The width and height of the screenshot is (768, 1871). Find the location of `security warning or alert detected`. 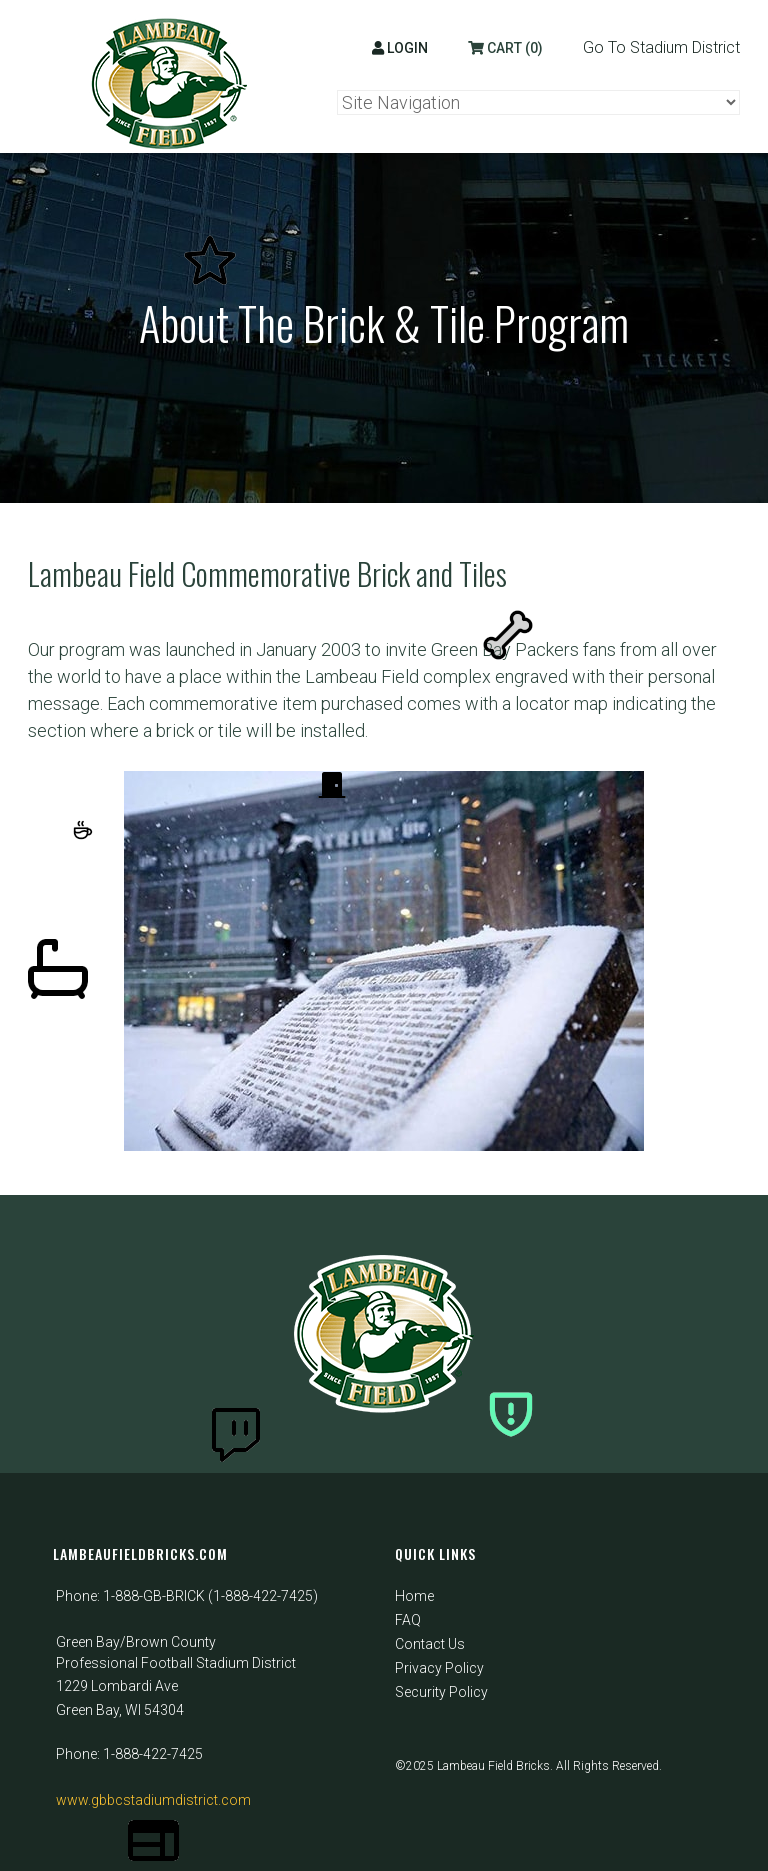

security warning or alert detected is located at coordinates (511, 1412).